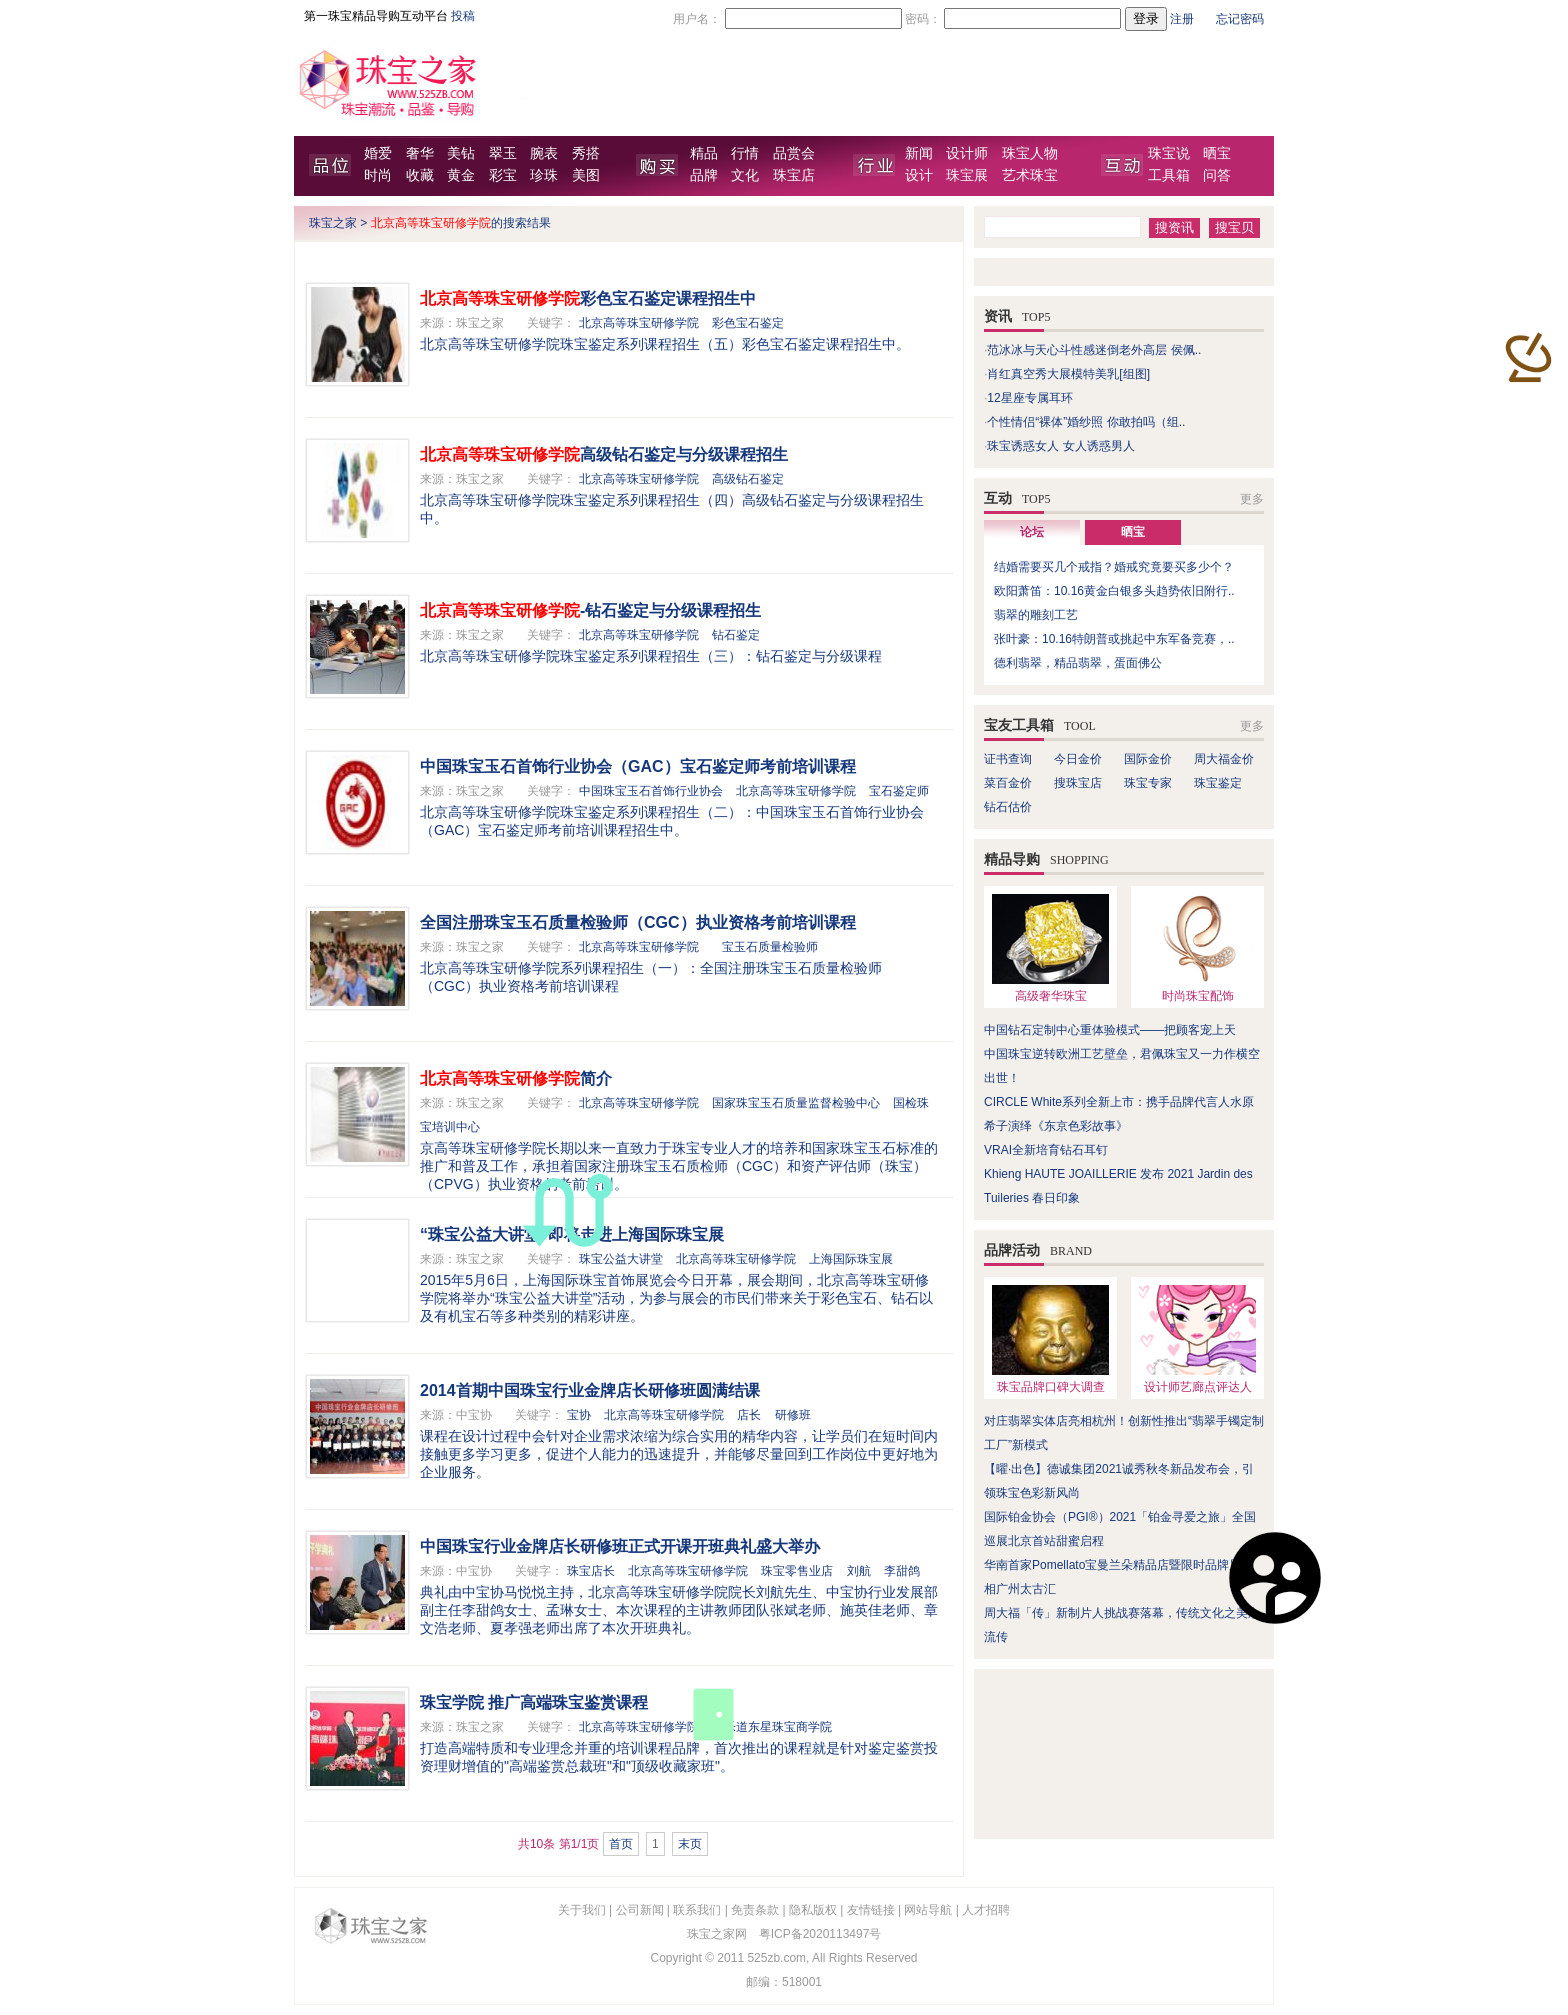 This screenshot has width=1568, height=2015. I want to click on view navigation route between two points, so click(569, 1212).